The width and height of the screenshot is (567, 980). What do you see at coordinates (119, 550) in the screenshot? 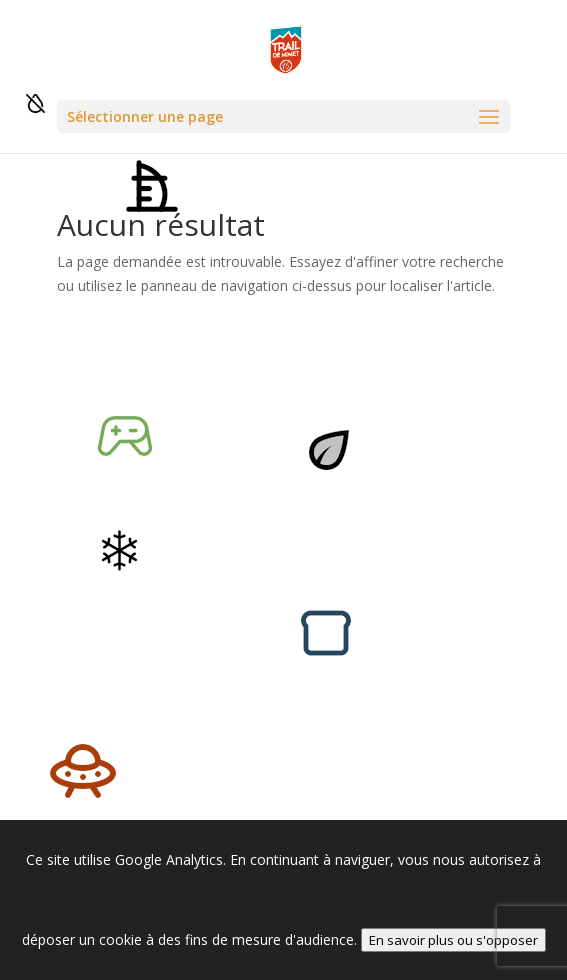
I see `indicates cold or winter weather conditions` at bounding box center [119, 550].